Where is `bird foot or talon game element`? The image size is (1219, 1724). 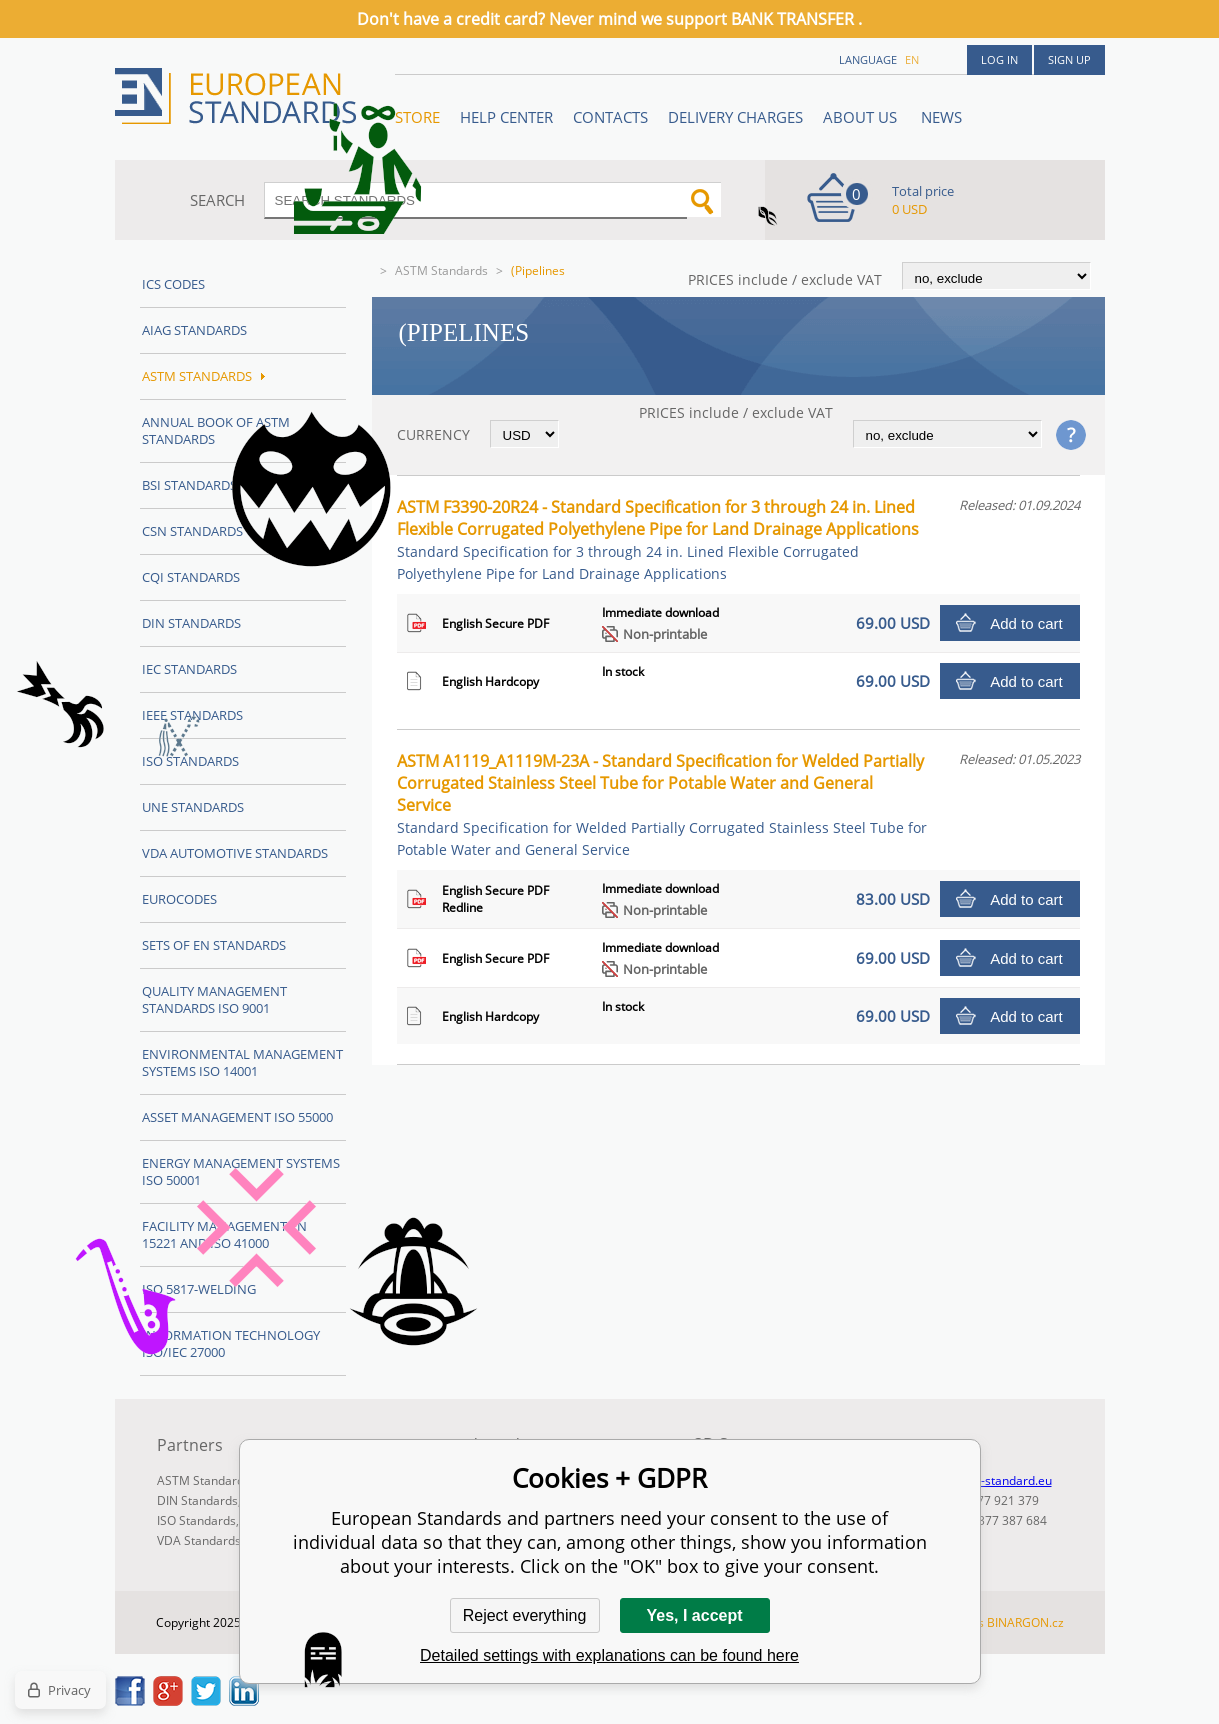 bird foot or talon game element is located at coordinates (60, 704).